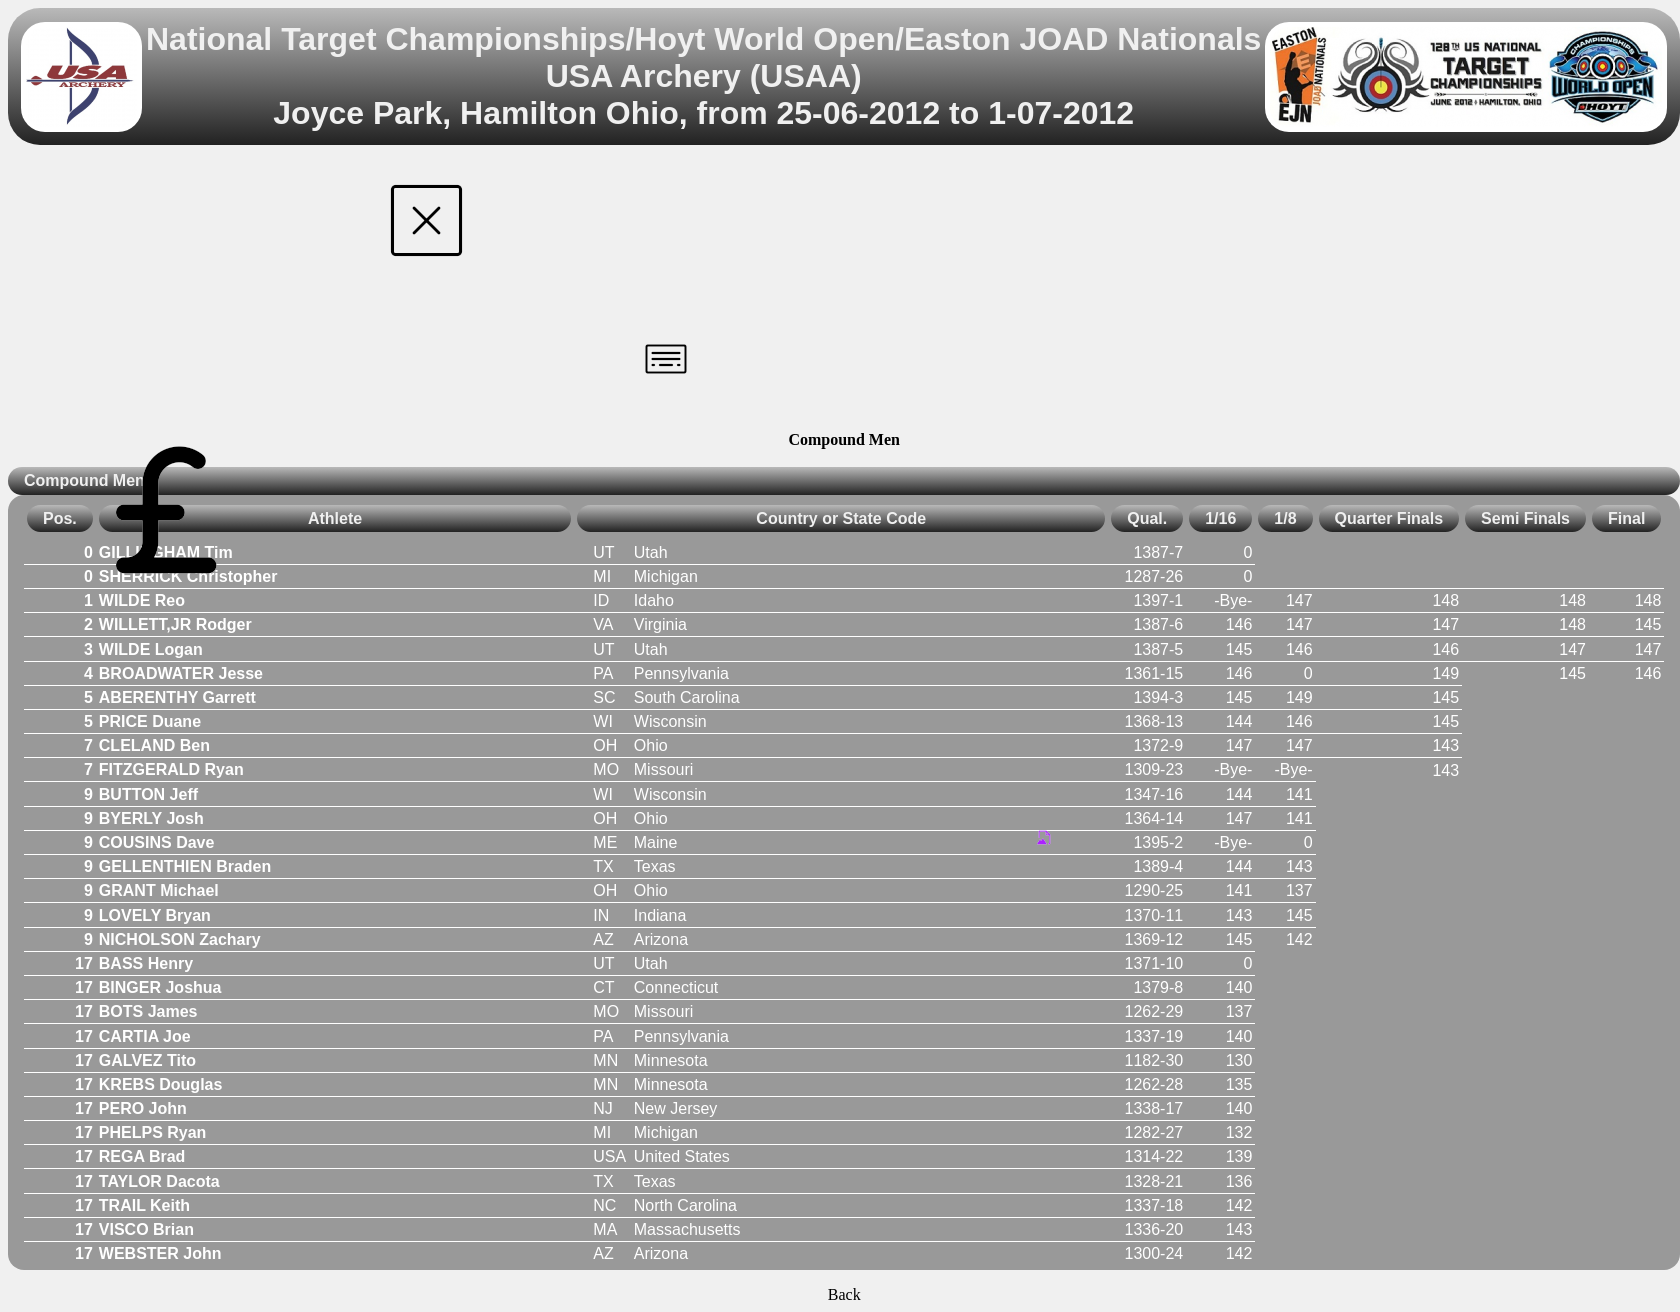 Image resolution: width=1680 pixels, height=1312 pixels. Describe the element at coordinates (426, 220) in the screenshot. I see `close or dismiss a modal window` at that location.